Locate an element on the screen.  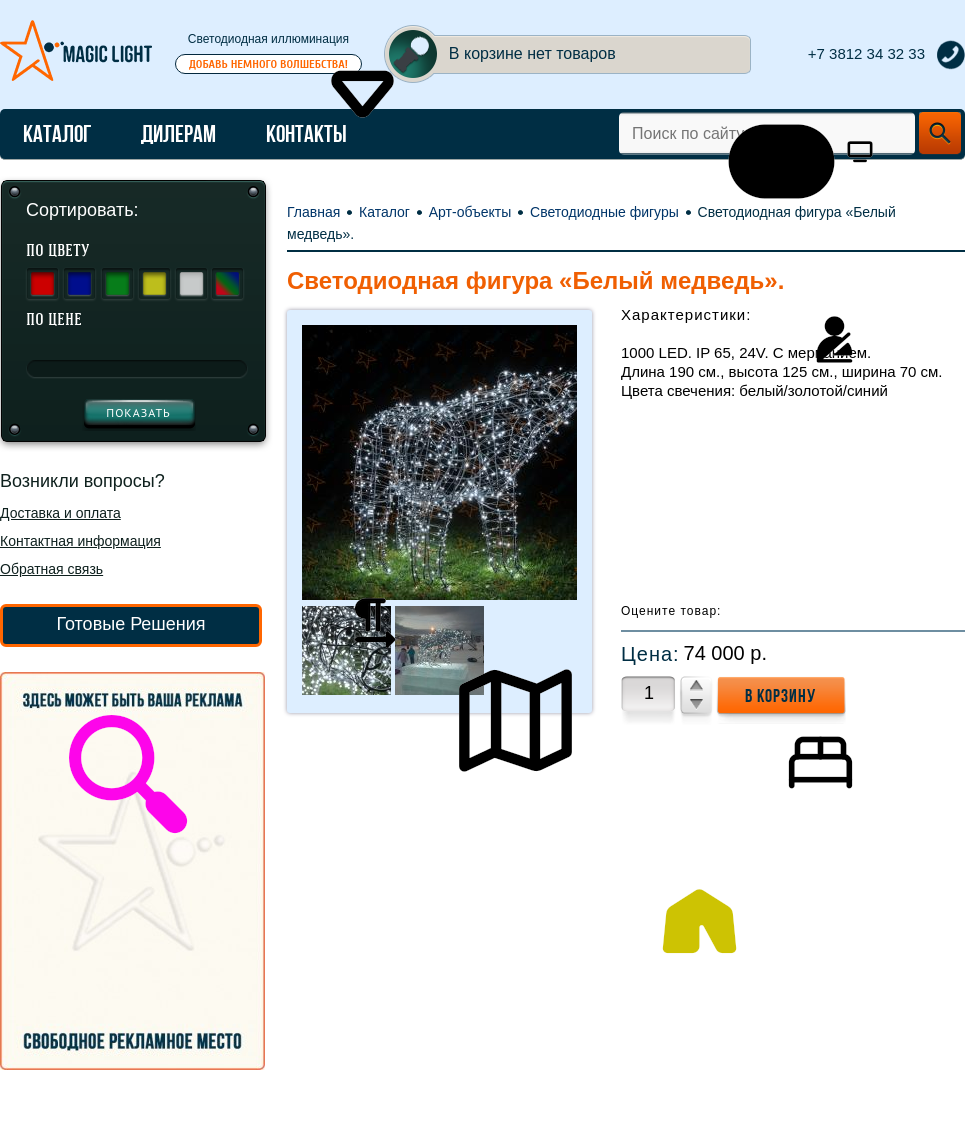
indicates seatbelt status or safety reminder is located at coordinates (834, 339).